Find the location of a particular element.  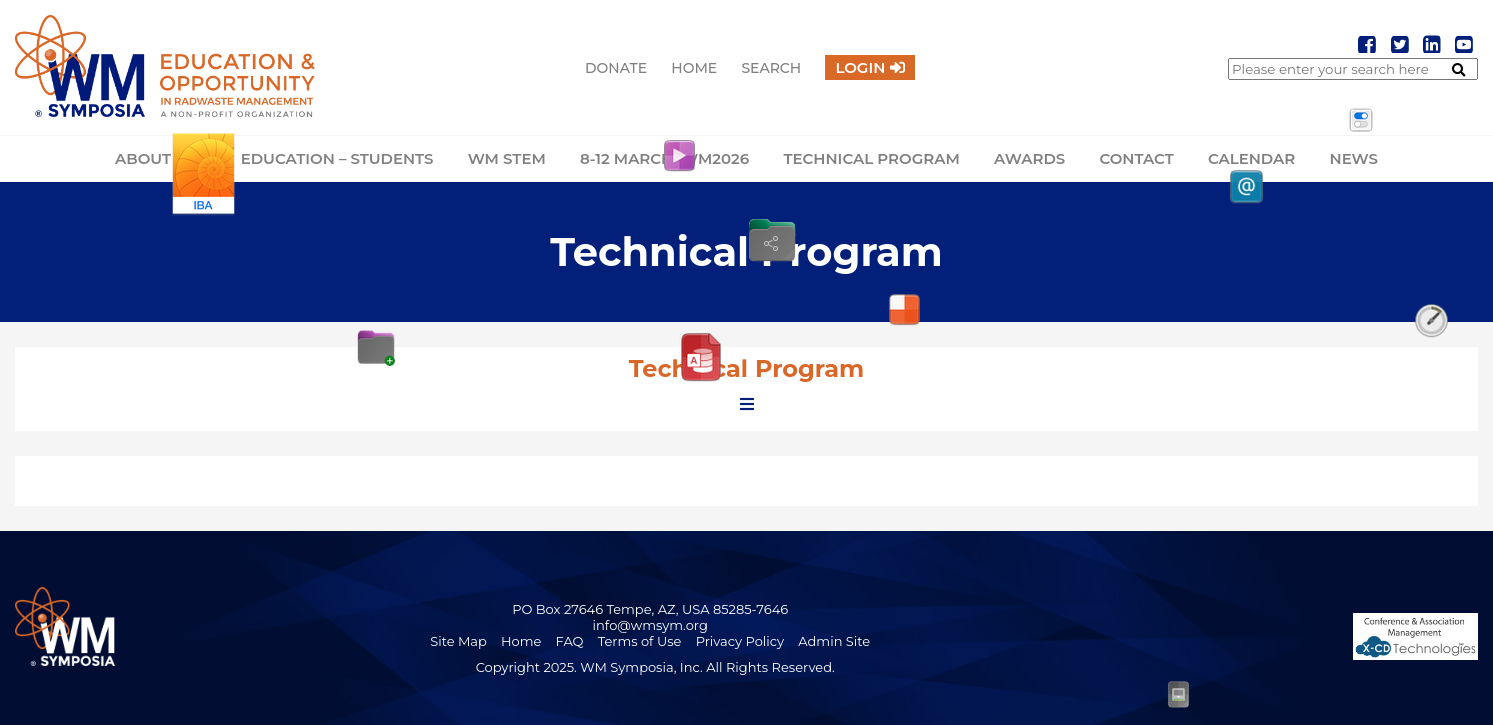

open an iBooks Author document is located at coordinates (203, 175).